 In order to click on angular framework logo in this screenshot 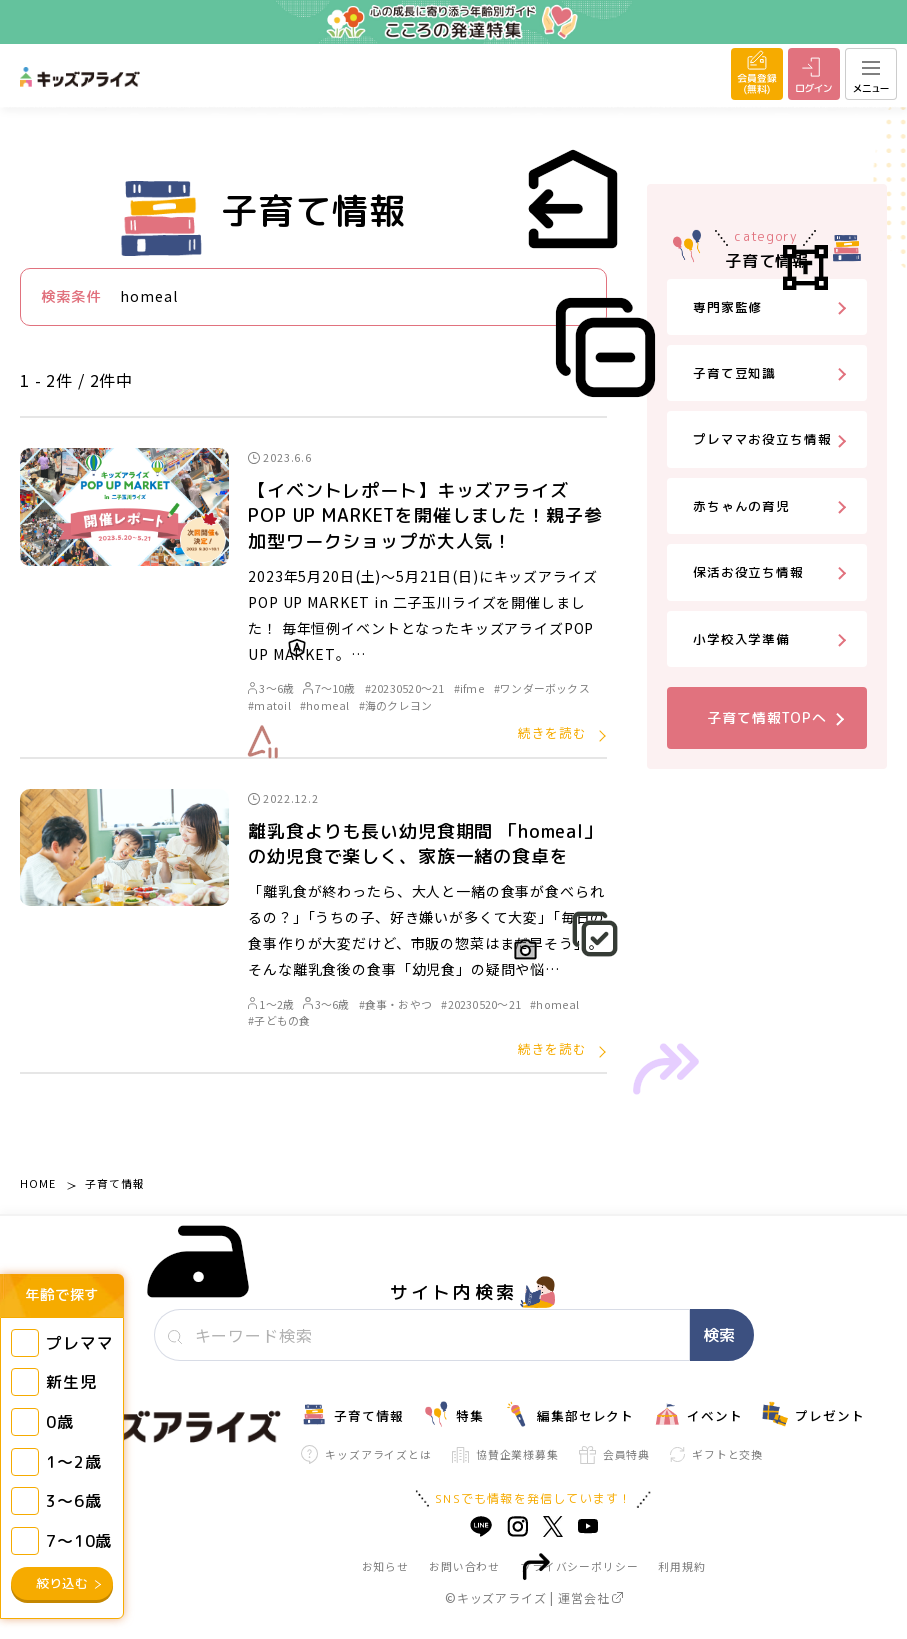, I will do `click(297, 648)`.